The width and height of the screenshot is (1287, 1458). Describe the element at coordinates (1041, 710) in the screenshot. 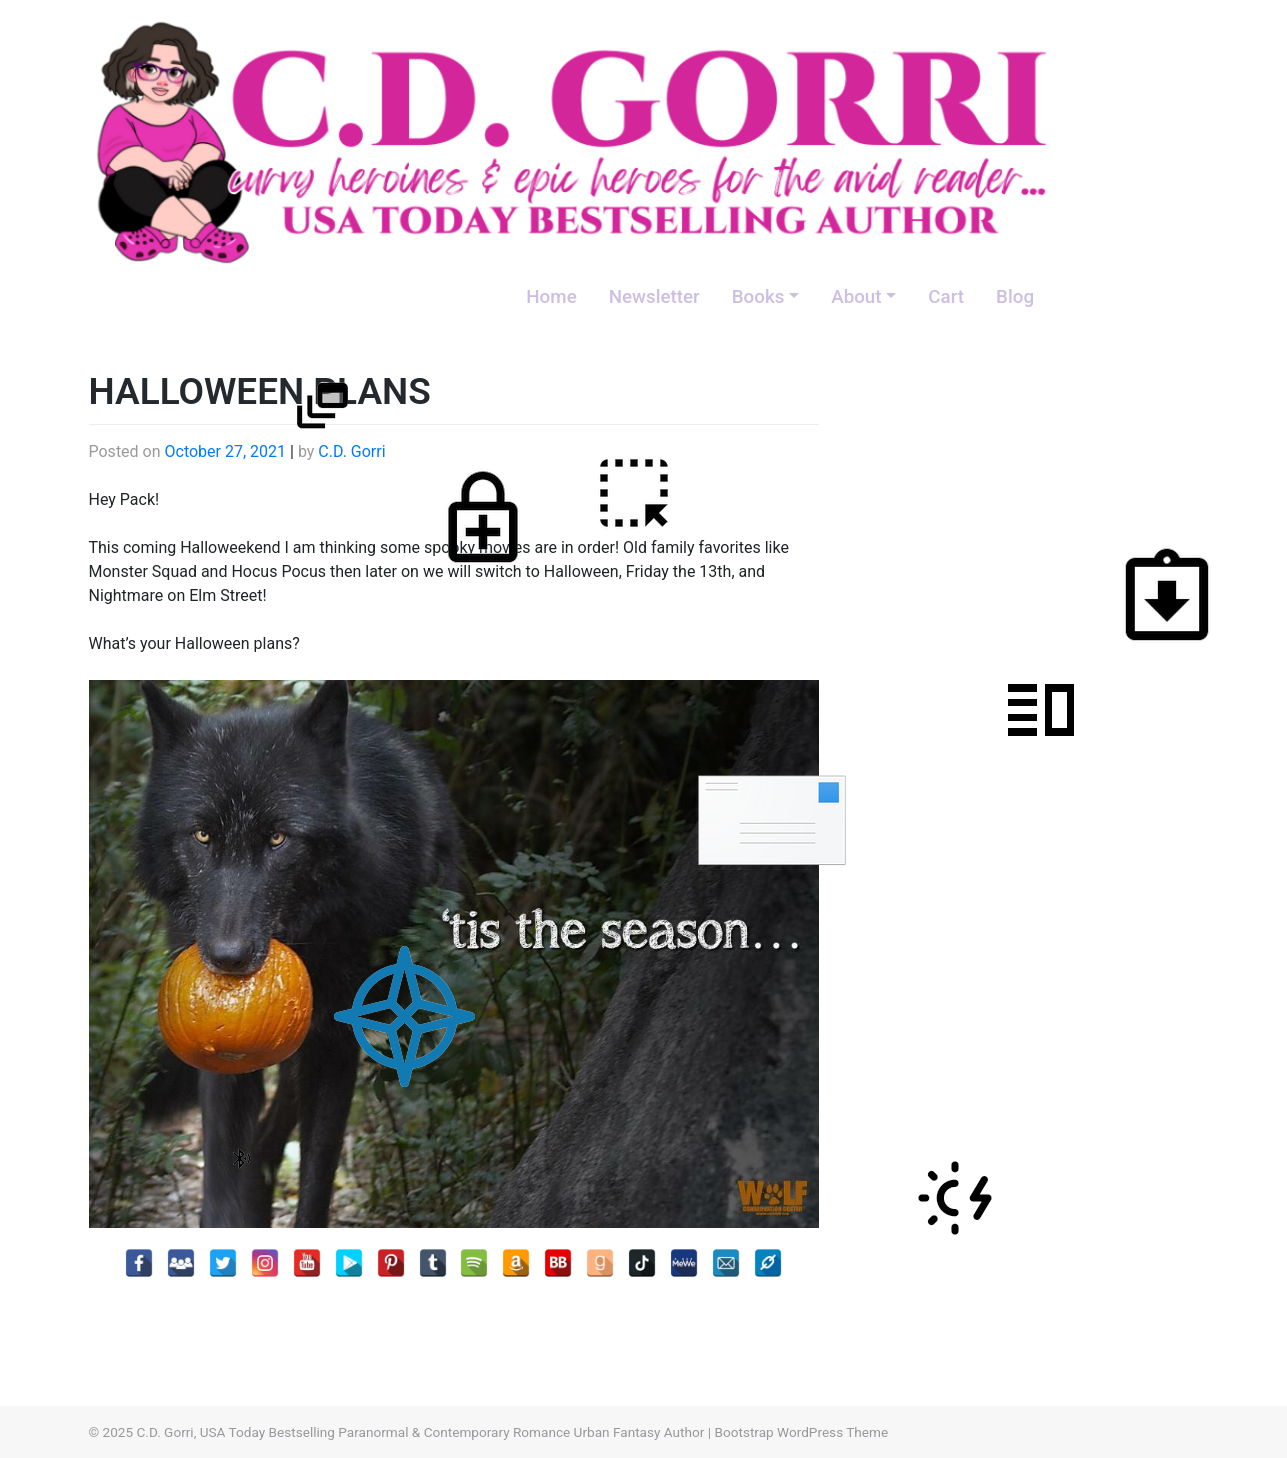

I see `toggle vertical split view layout` at that location.